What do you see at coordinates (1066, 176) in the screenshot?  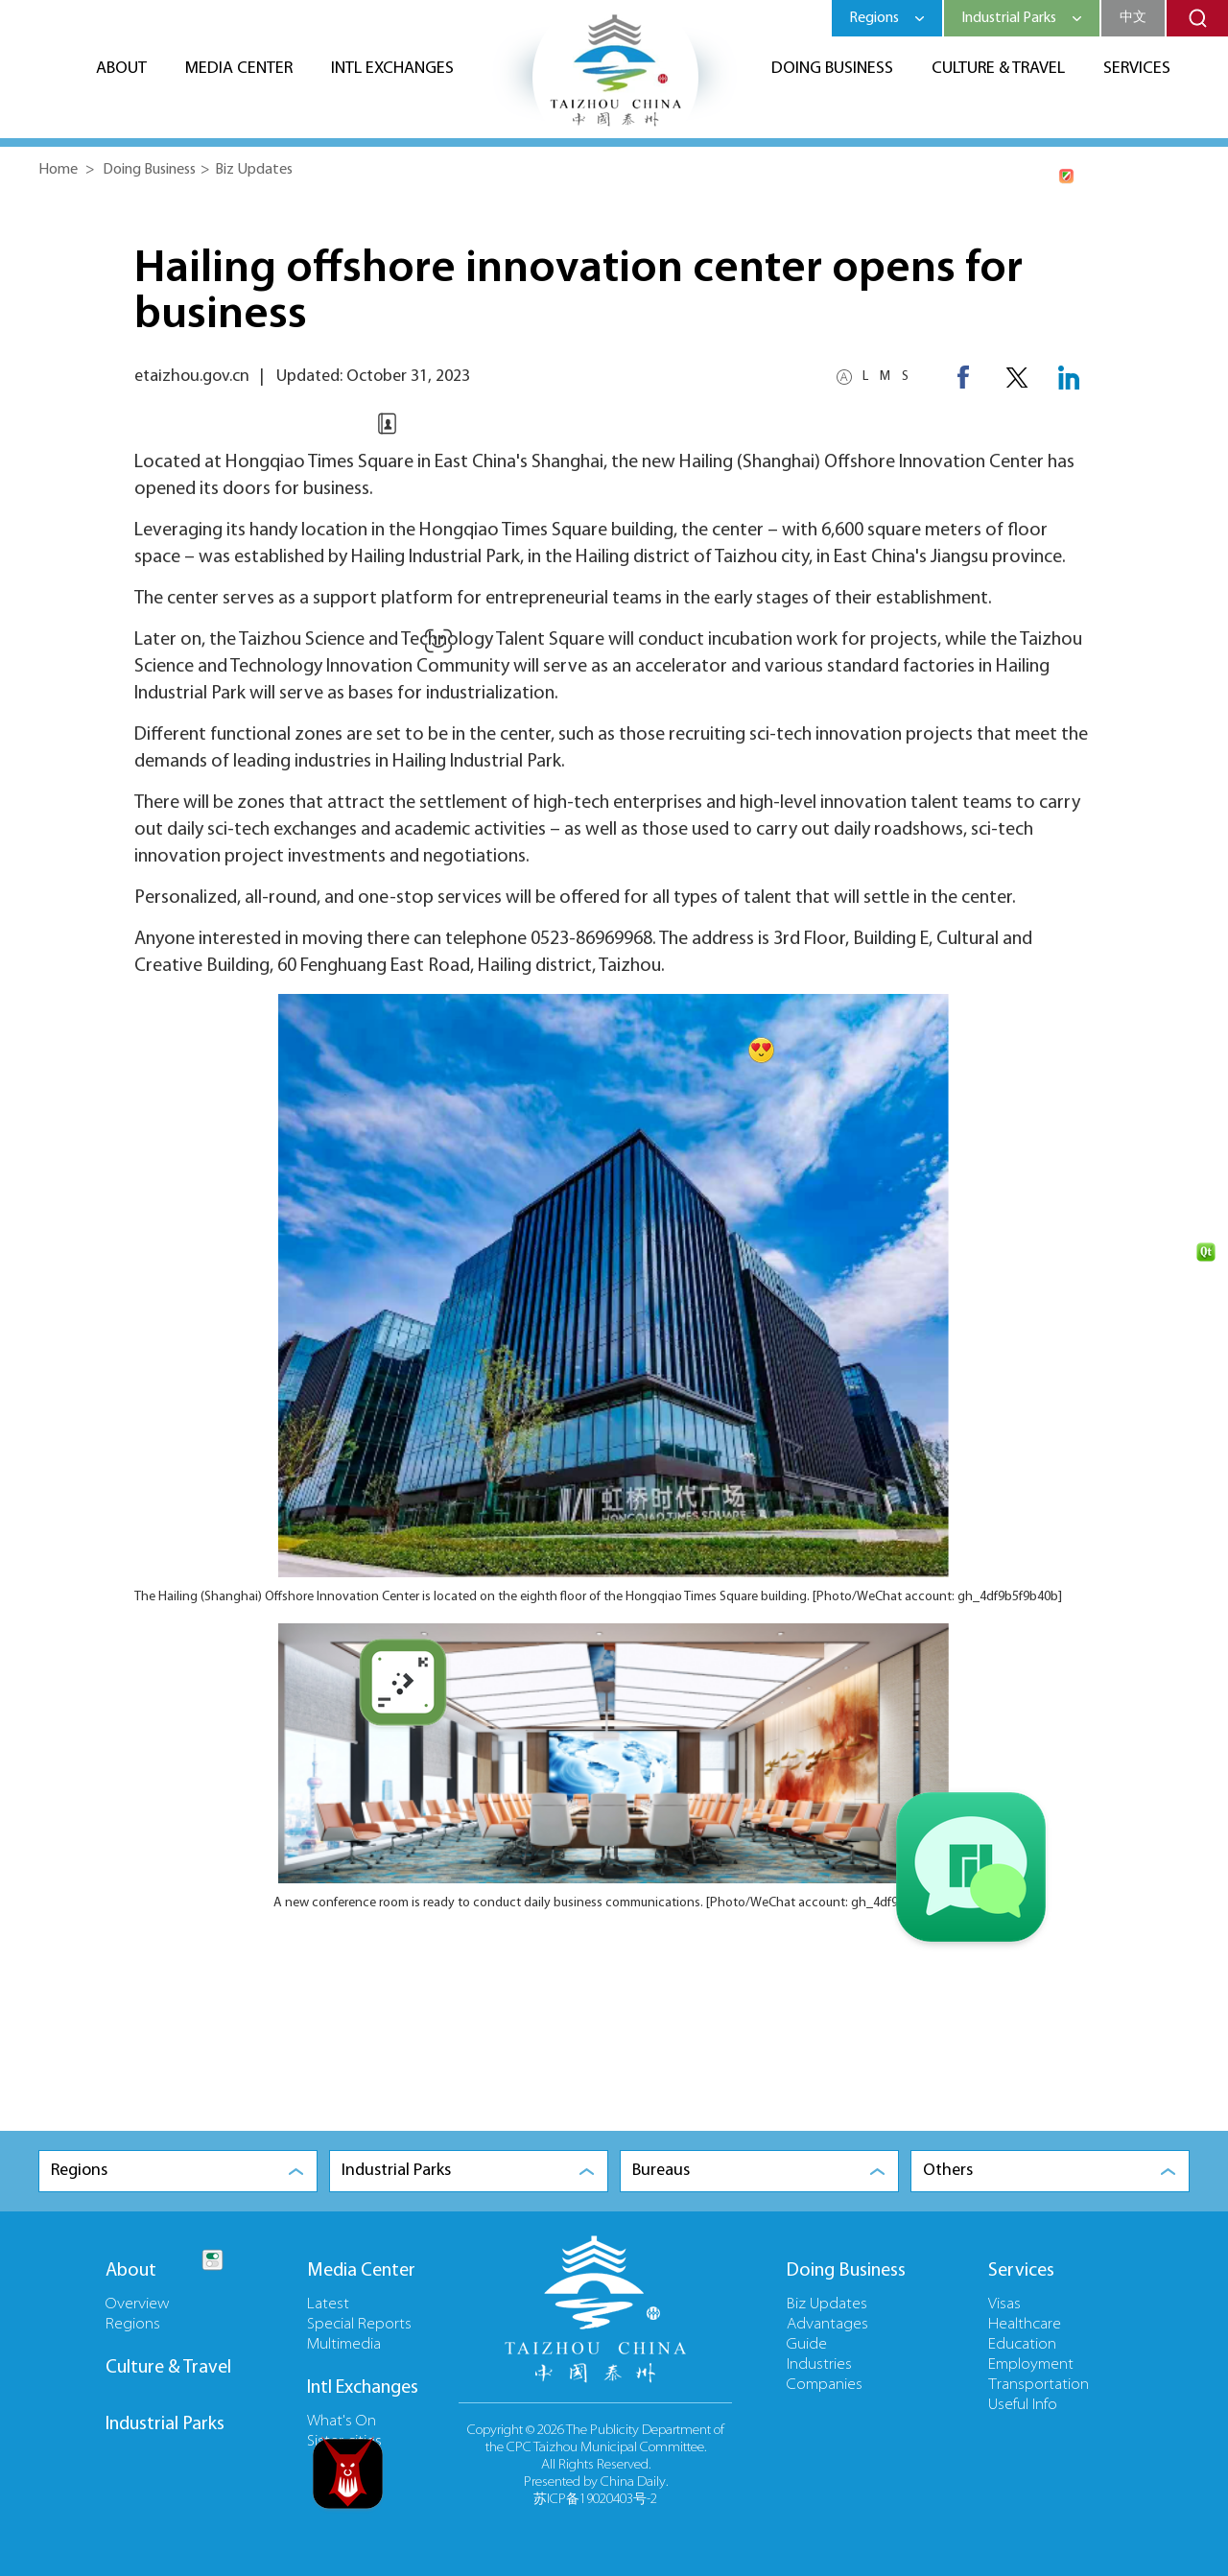 I see `open firewall configuration settings` at bounding box center [1066, 176].